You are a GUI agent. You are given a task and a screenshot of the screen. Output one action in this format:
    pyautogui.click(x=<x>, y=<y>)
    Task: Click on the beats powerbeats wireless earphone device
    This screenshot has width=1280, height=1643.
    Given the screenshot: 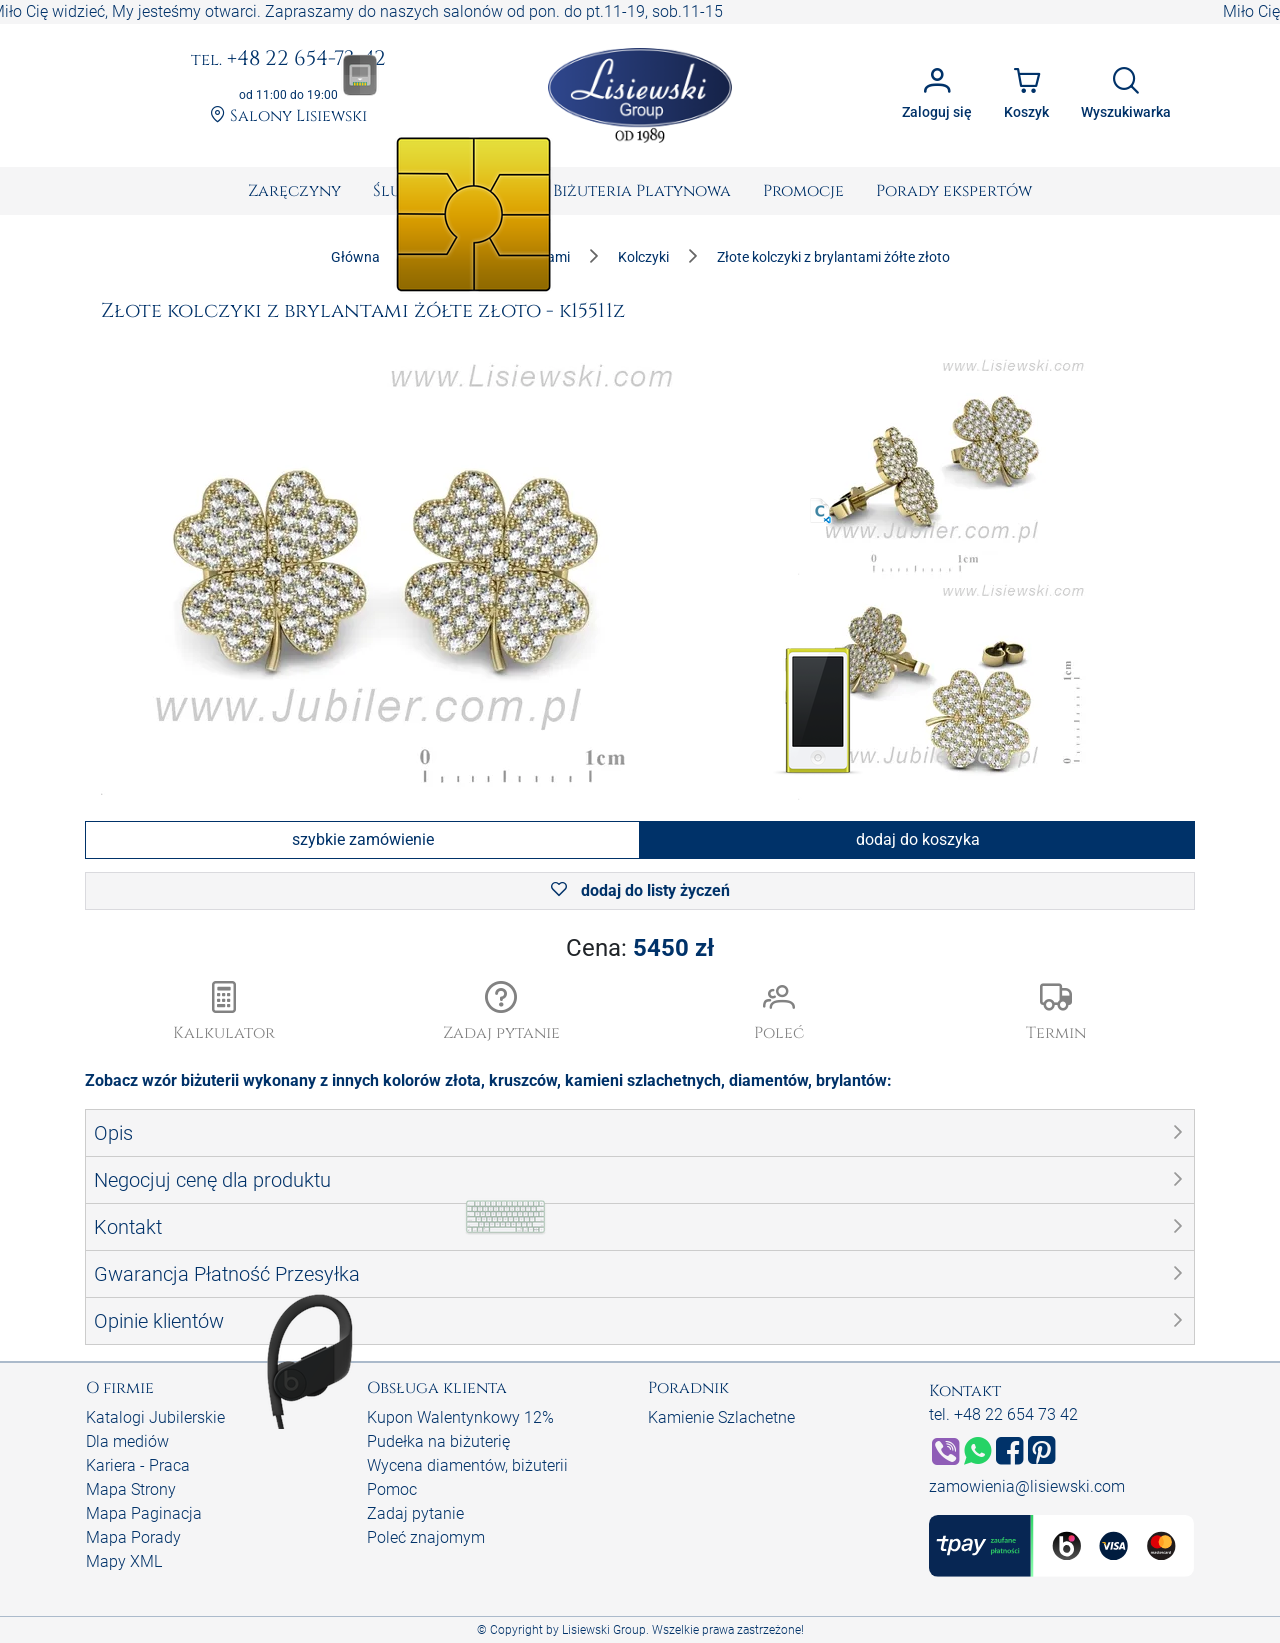 What is the action you would take?
    pyautogui.click(x=311, y=1358)
    